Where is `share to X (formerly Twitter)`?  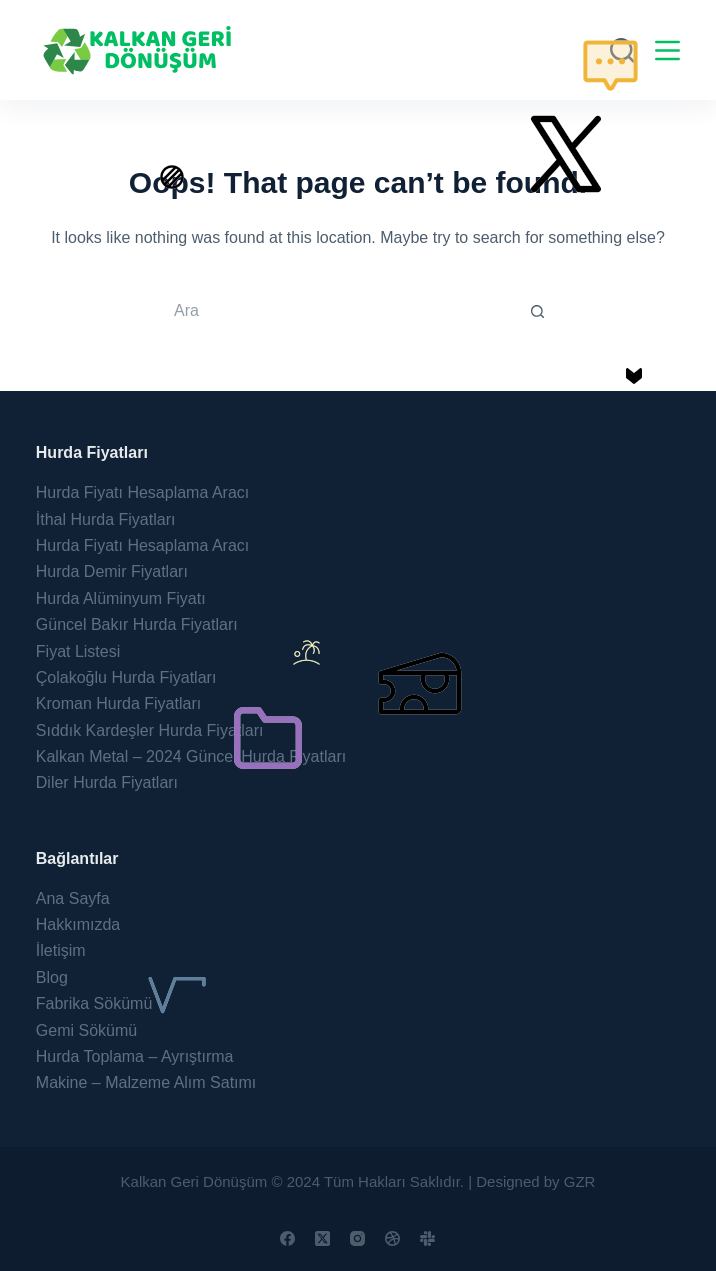 share to X (formerly Twitter) is located at coordinates (566, 154).